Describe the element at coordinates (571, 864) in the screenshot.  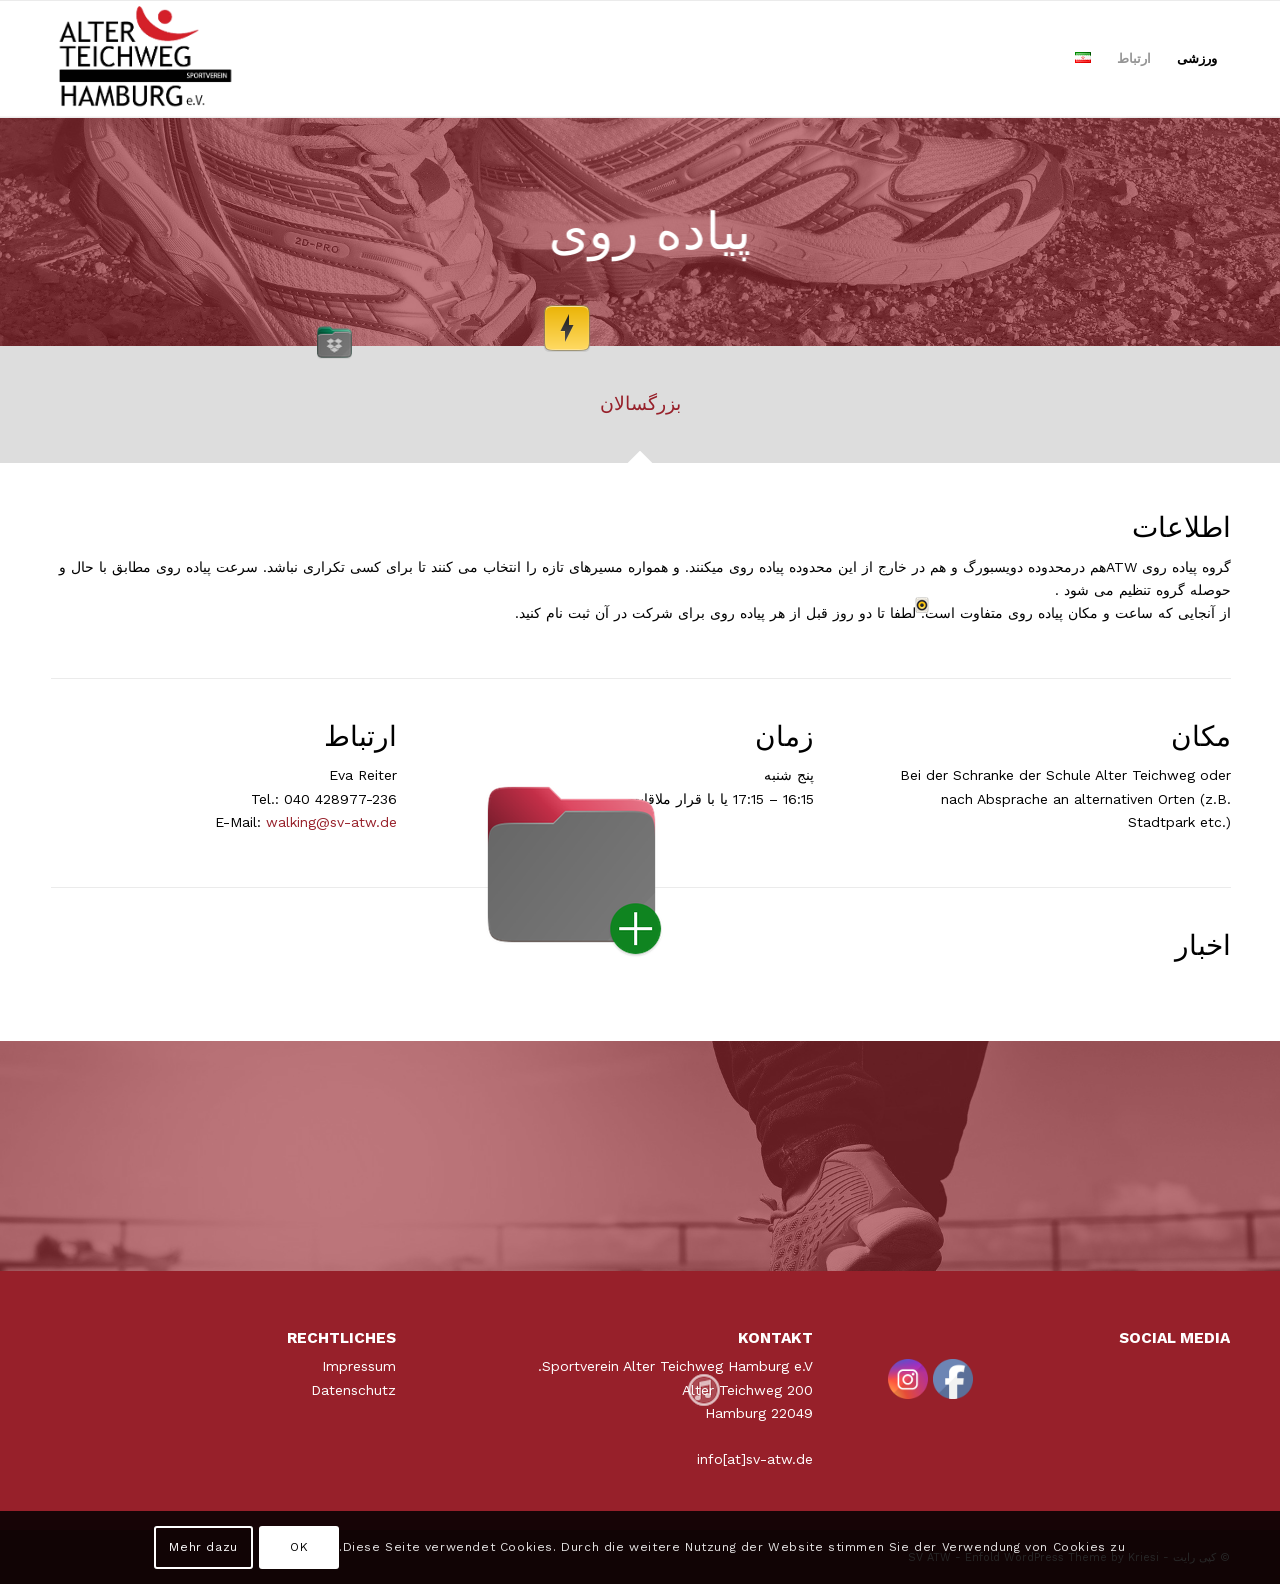
I see `create a new folder` at that location.